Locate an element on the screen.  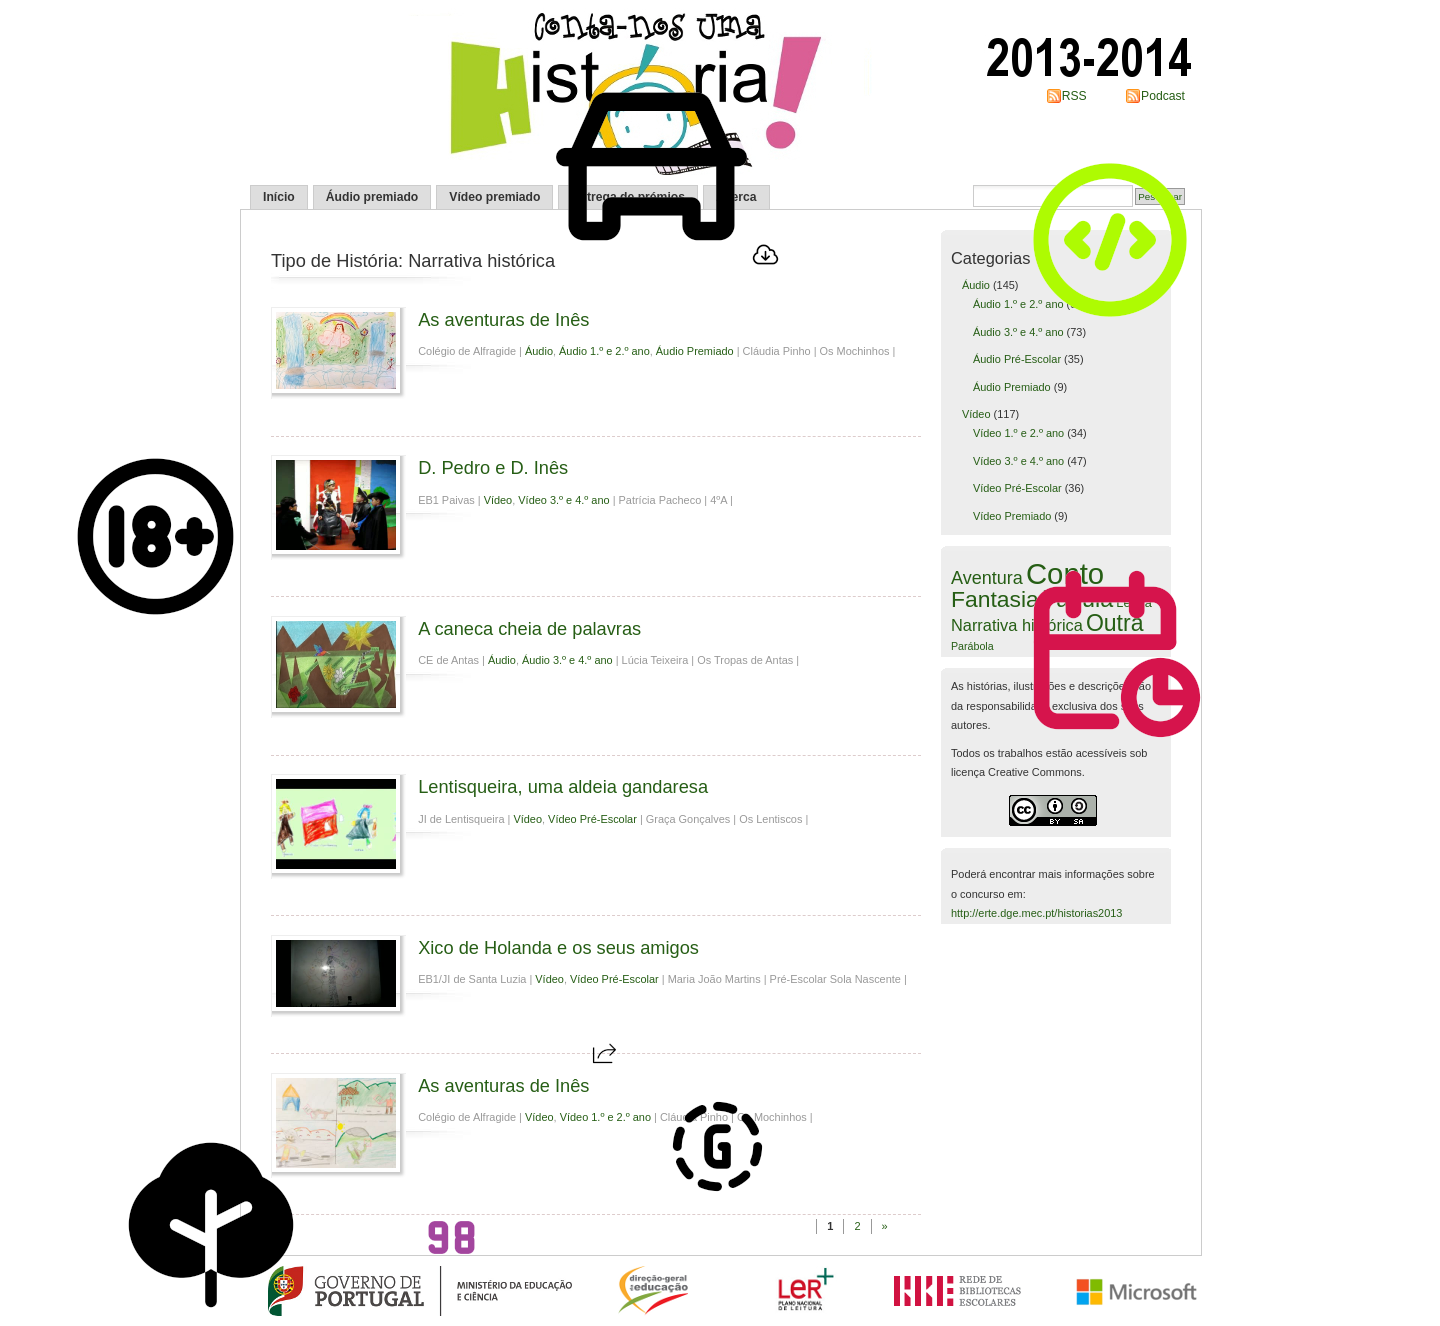
indicates a pending or in-progress Google connection is located at coordinates (717, 1146).